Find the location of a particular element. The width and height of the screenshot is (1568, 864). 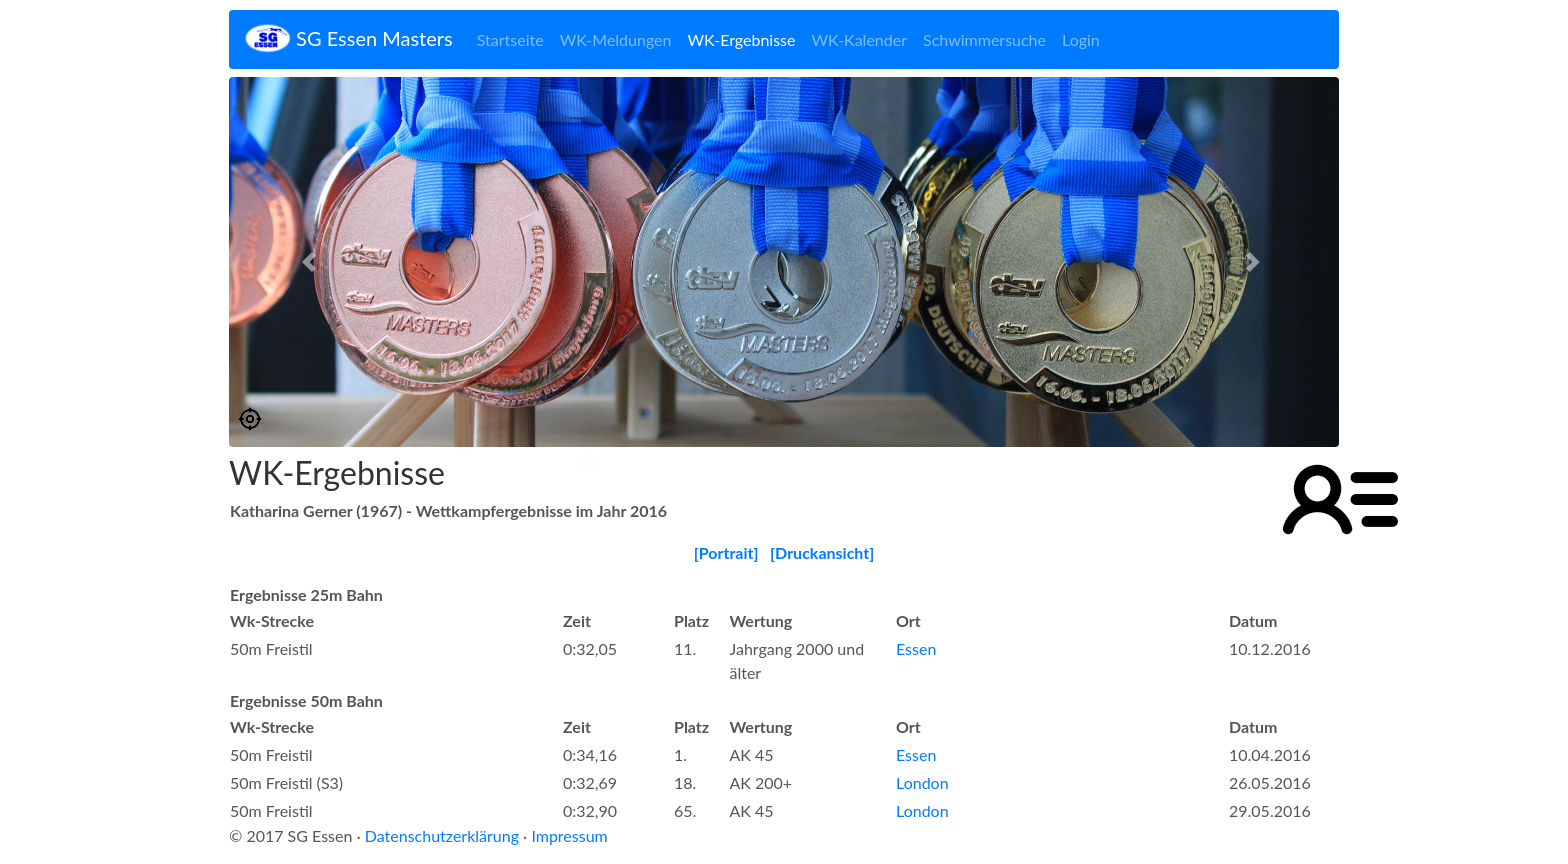

delete selected item is located at coordinates (588, 465).